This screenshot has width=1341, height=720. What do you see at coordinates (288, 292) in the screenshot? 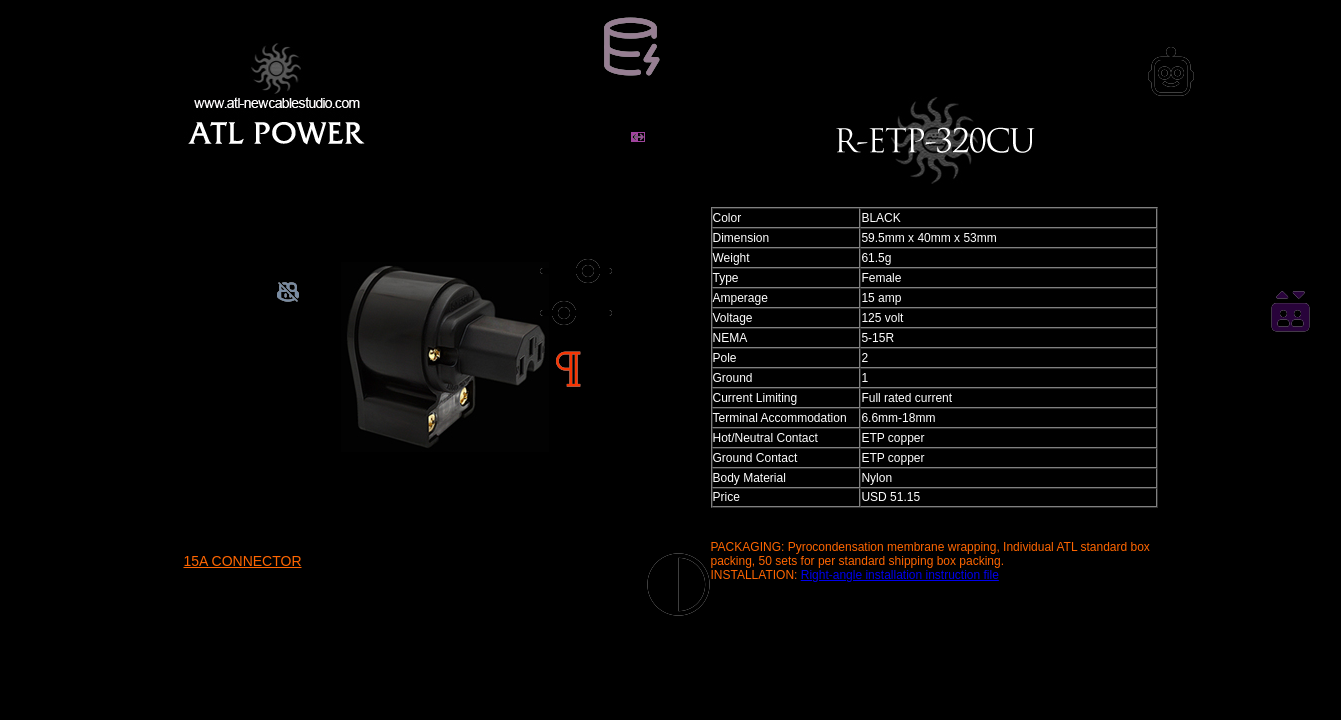
I see `indicates github copilot is unavailable or disabled` at bounding box center [288, 292].